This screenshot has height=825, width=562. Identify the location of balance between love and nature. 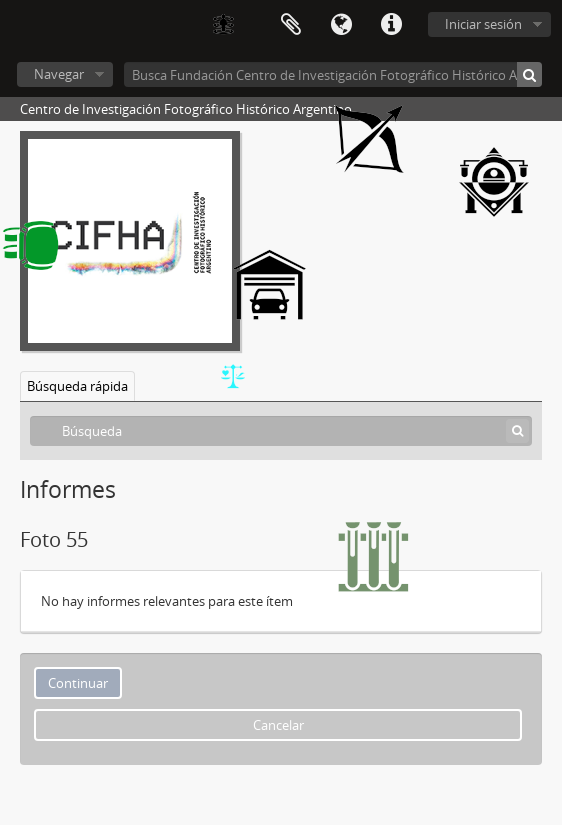
(233, 376).